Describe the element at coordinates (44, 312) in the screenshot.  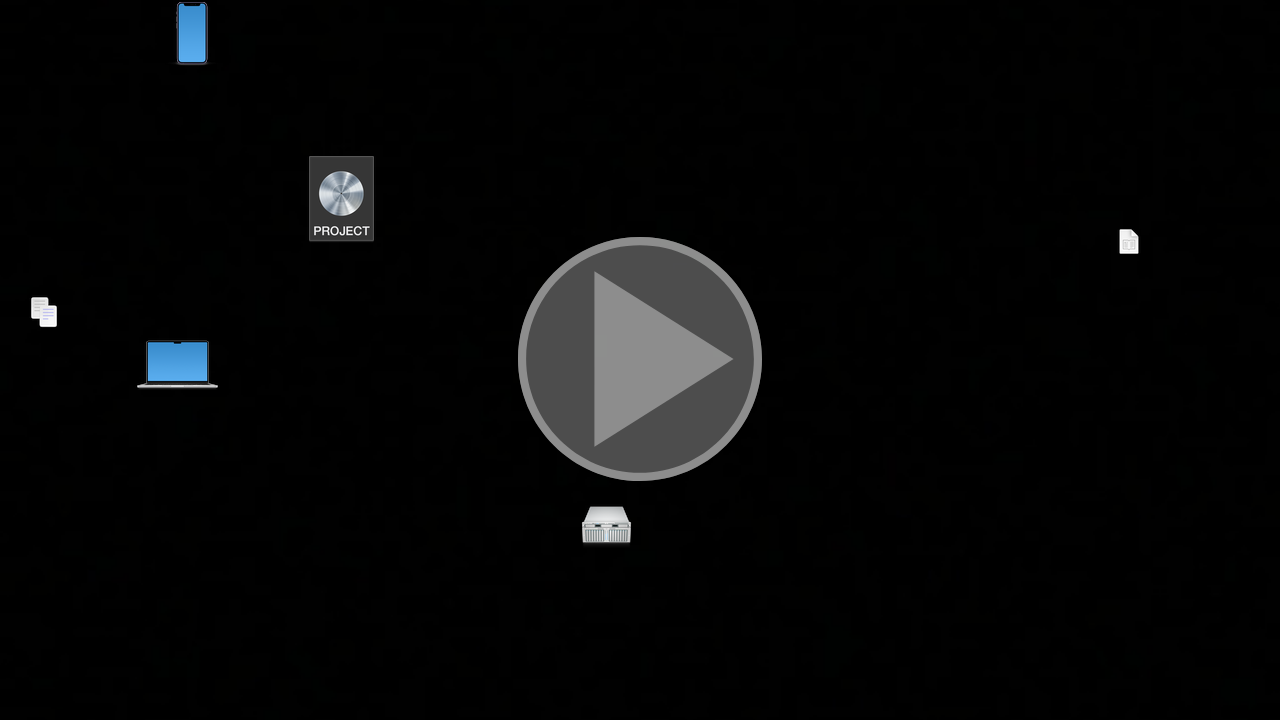
I see `copy selected content to clipboard` at that location.